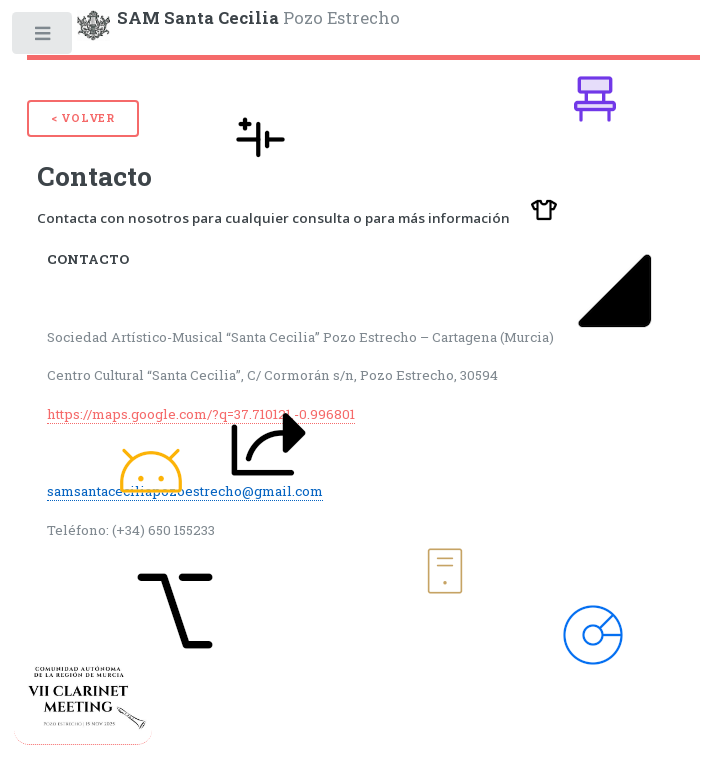 The image size is (727, 767). I want to click on indicates full cellular signal strength, so click(612, 288).